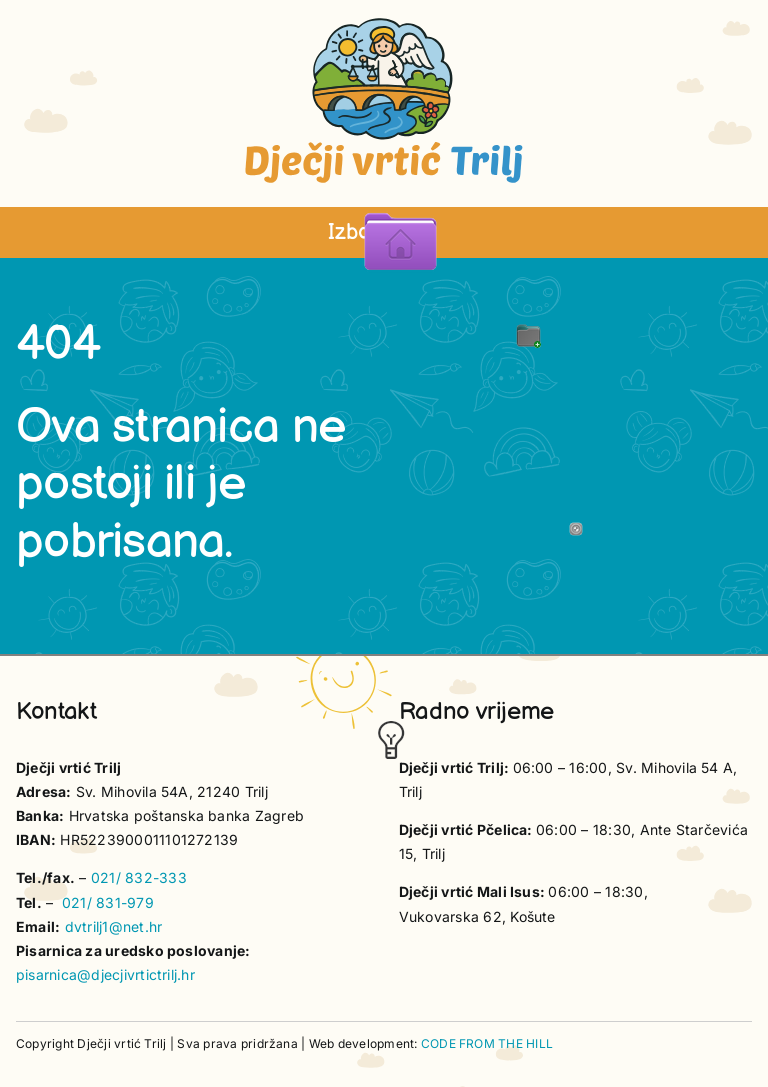 This screenshot has width=768, height=1087. What do you see at coordinates (576, 529) in the screenshot?
I see `open the camera app` at bounding box center [576, 529].